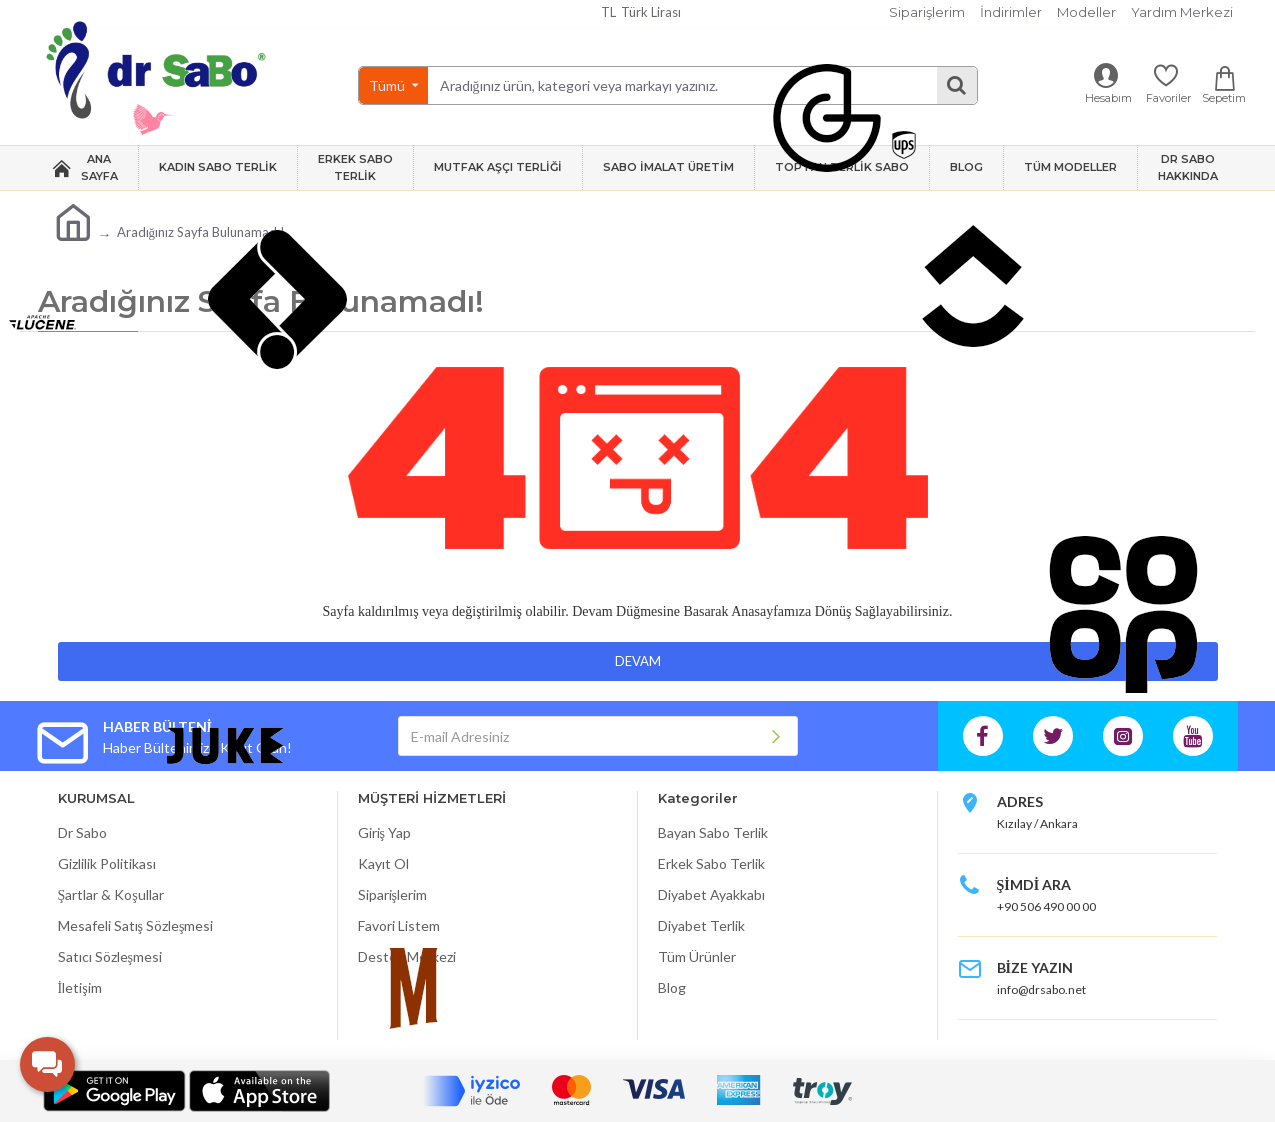 This screenshot has height=1122, width=1275. What do you see at coordinates (904, 145) in the screenshot?
I see `UPS shipping and delivery services` at bounding box center [904, 145].